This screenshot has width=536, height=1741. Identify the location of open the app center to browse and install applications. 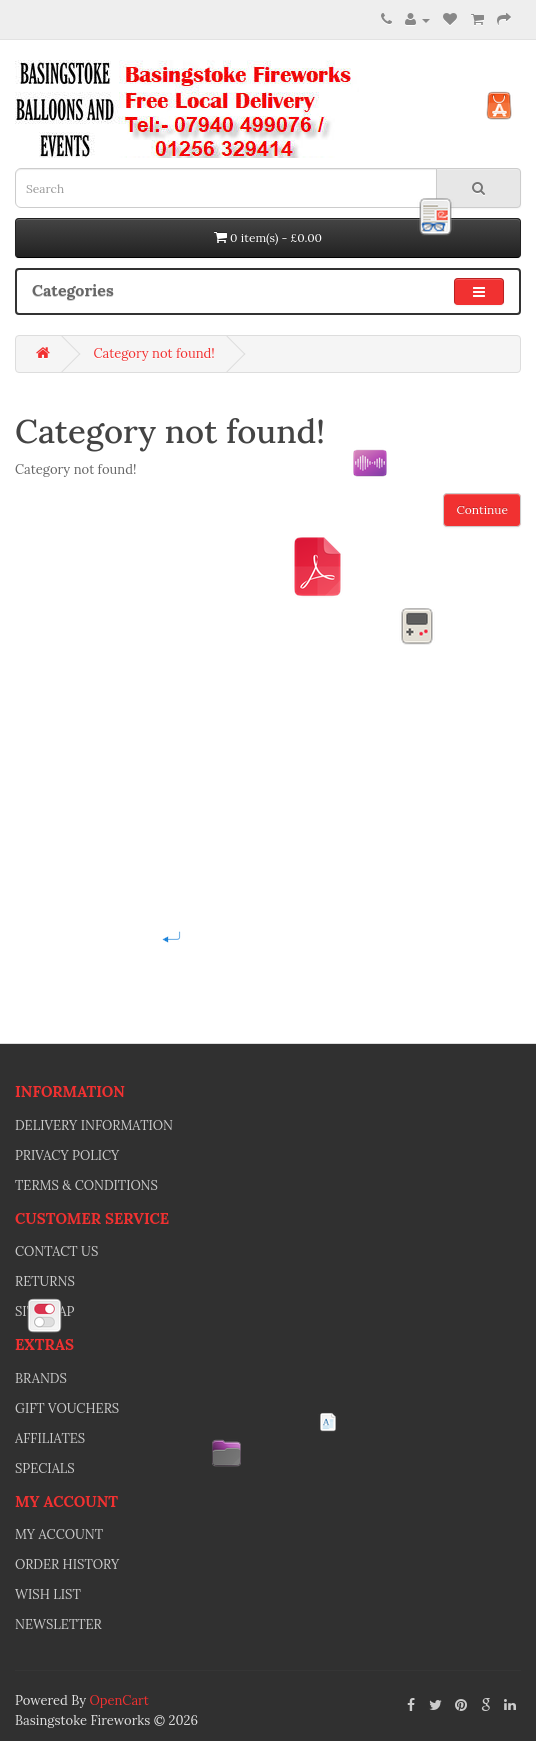
(499, 105).